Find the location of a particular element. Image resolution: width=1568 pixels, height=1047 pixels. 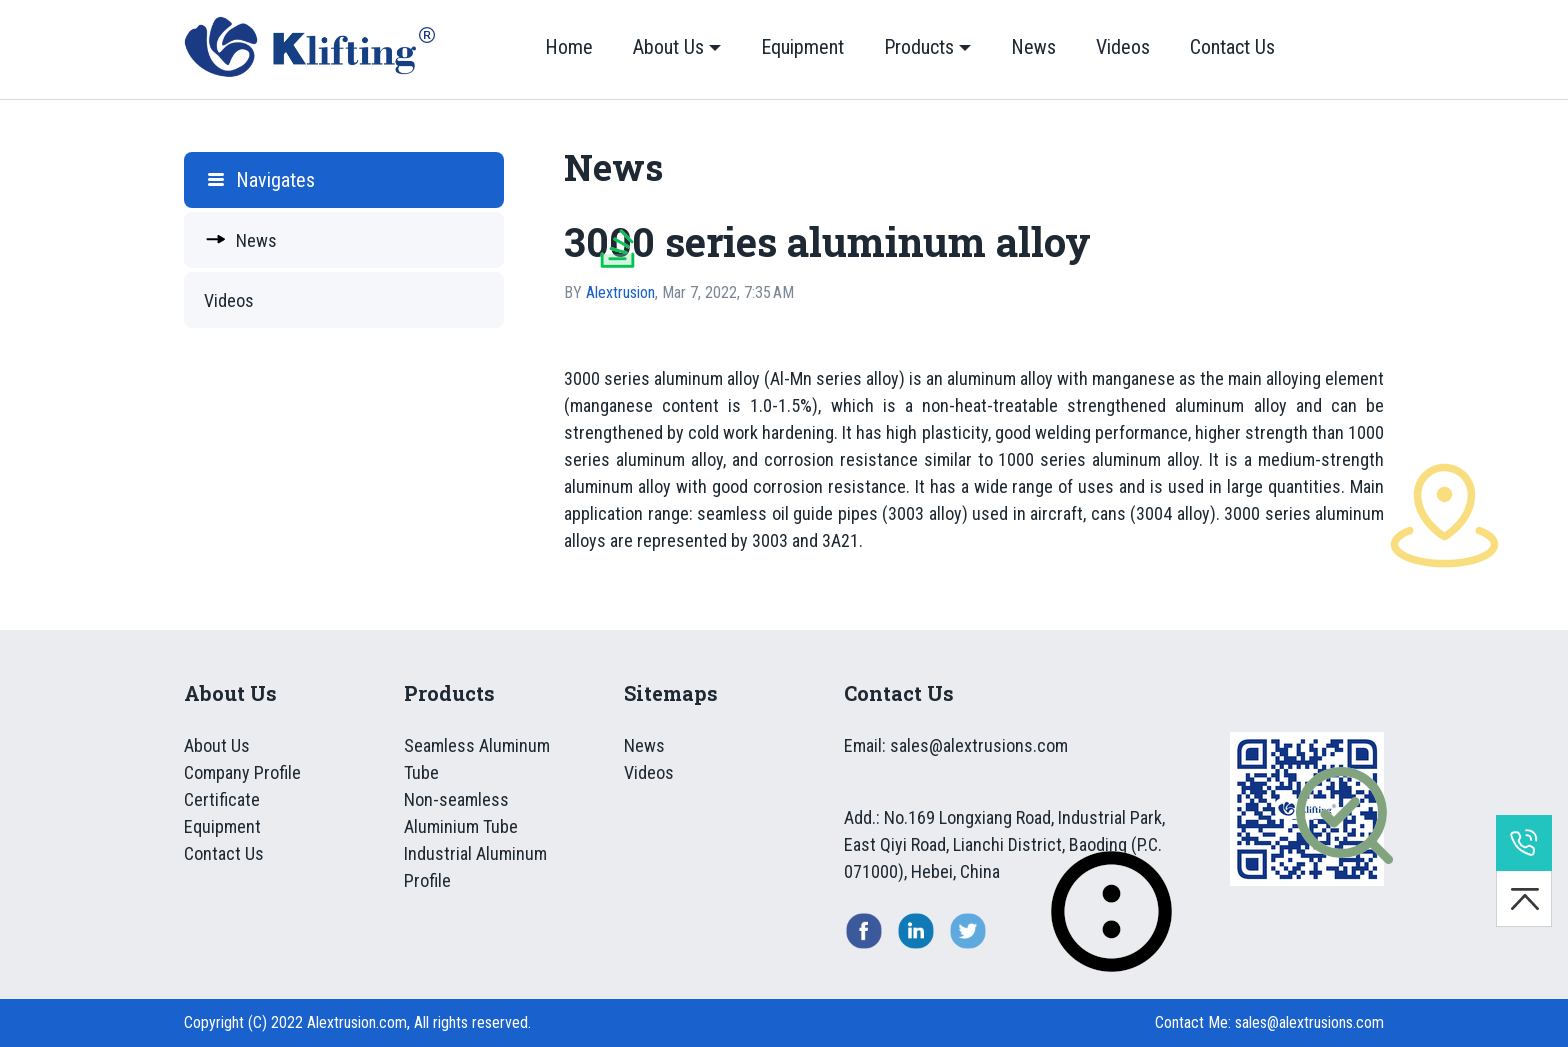

link to stack overflow developer community is located at coordinates (617, 249).